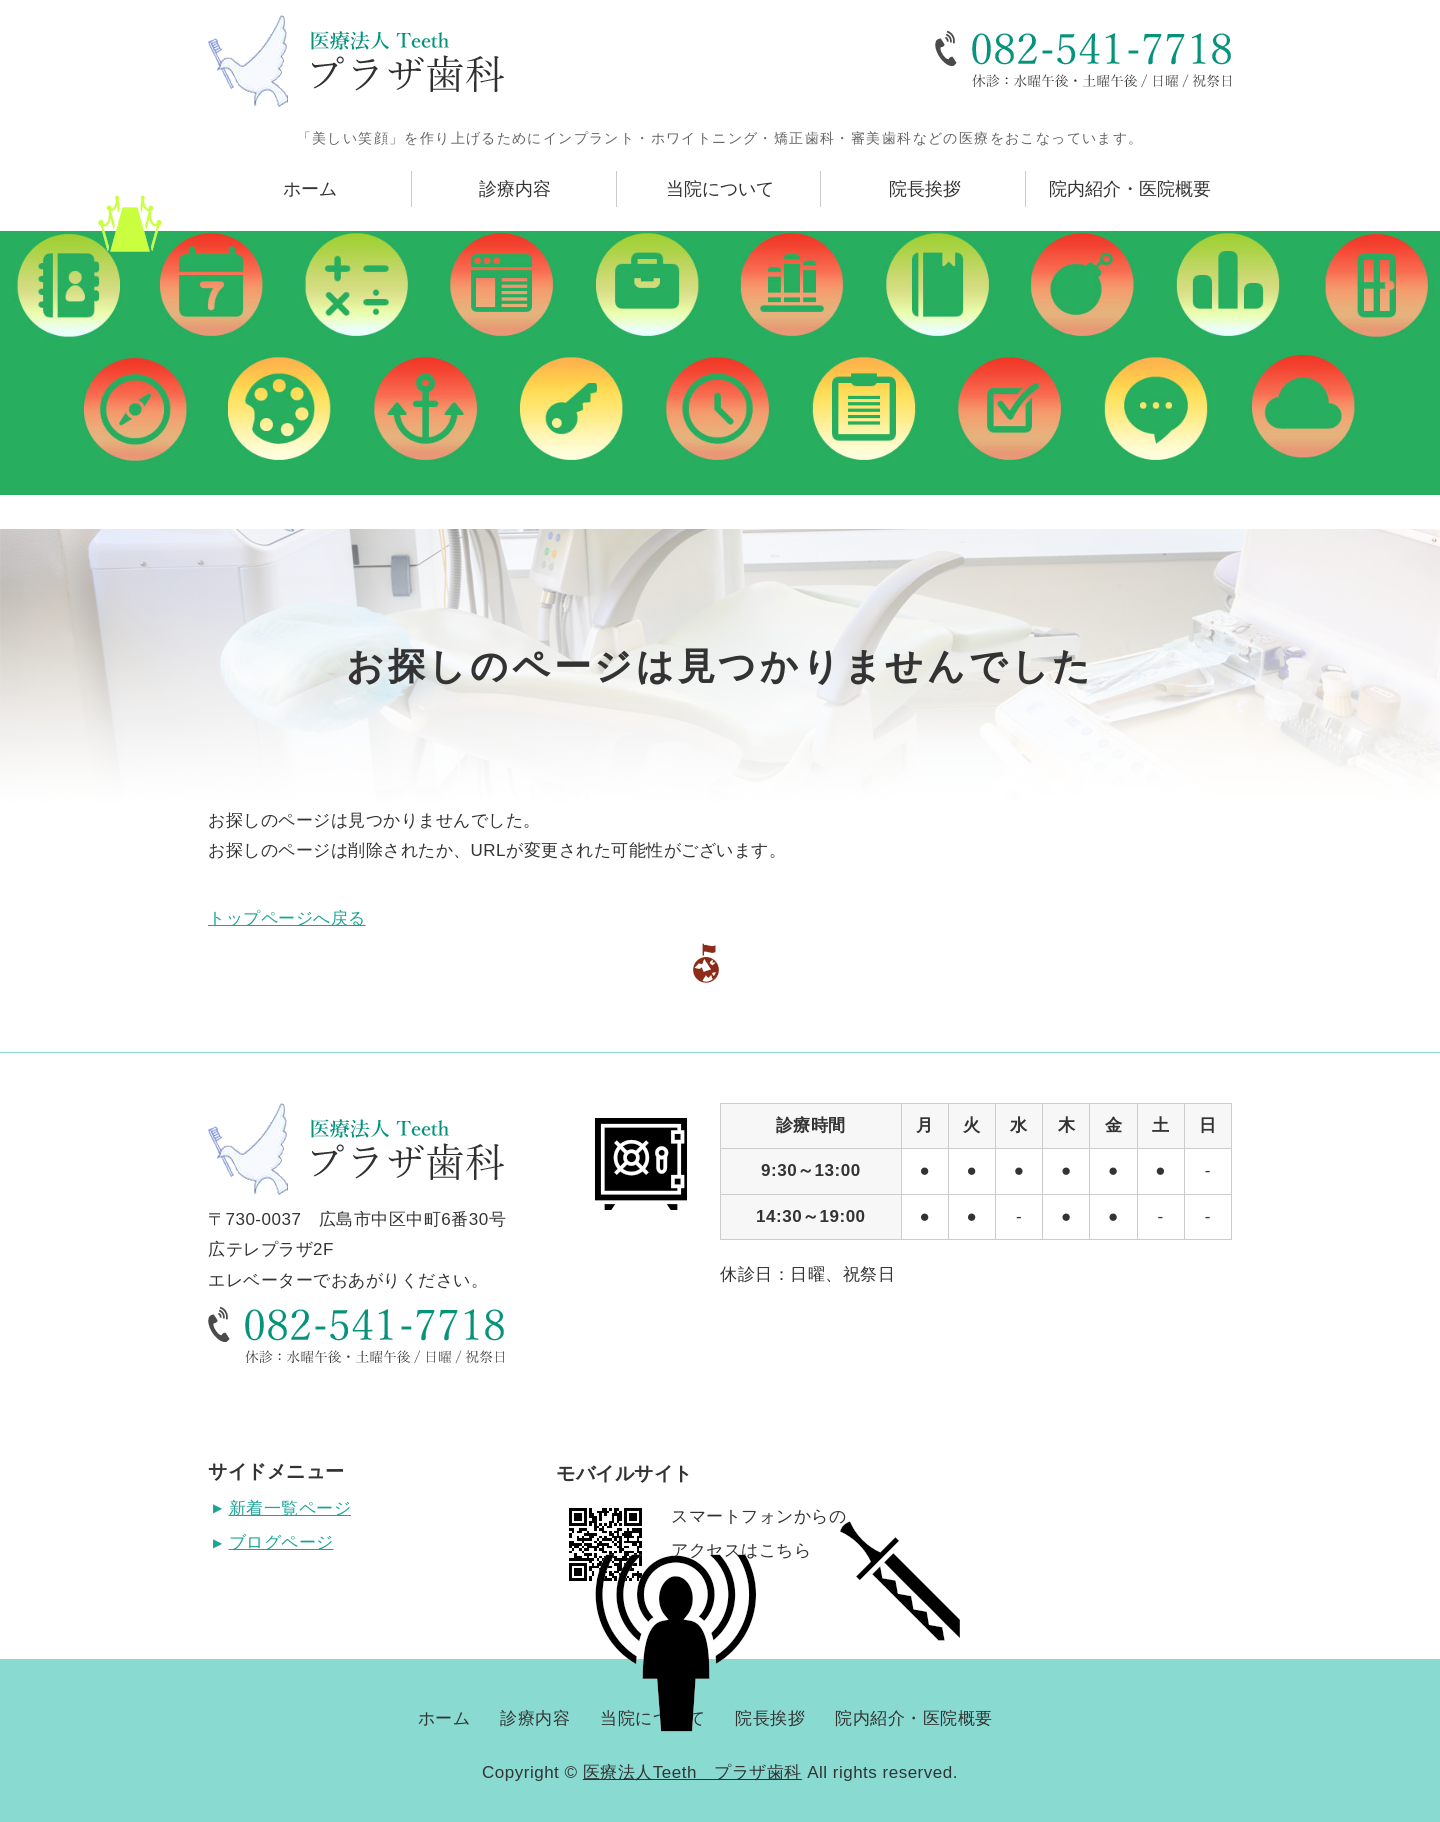  Describe the element at coordinates (130, 223) in the screenshot. I see `indicates VIP or premium access area` at that location.